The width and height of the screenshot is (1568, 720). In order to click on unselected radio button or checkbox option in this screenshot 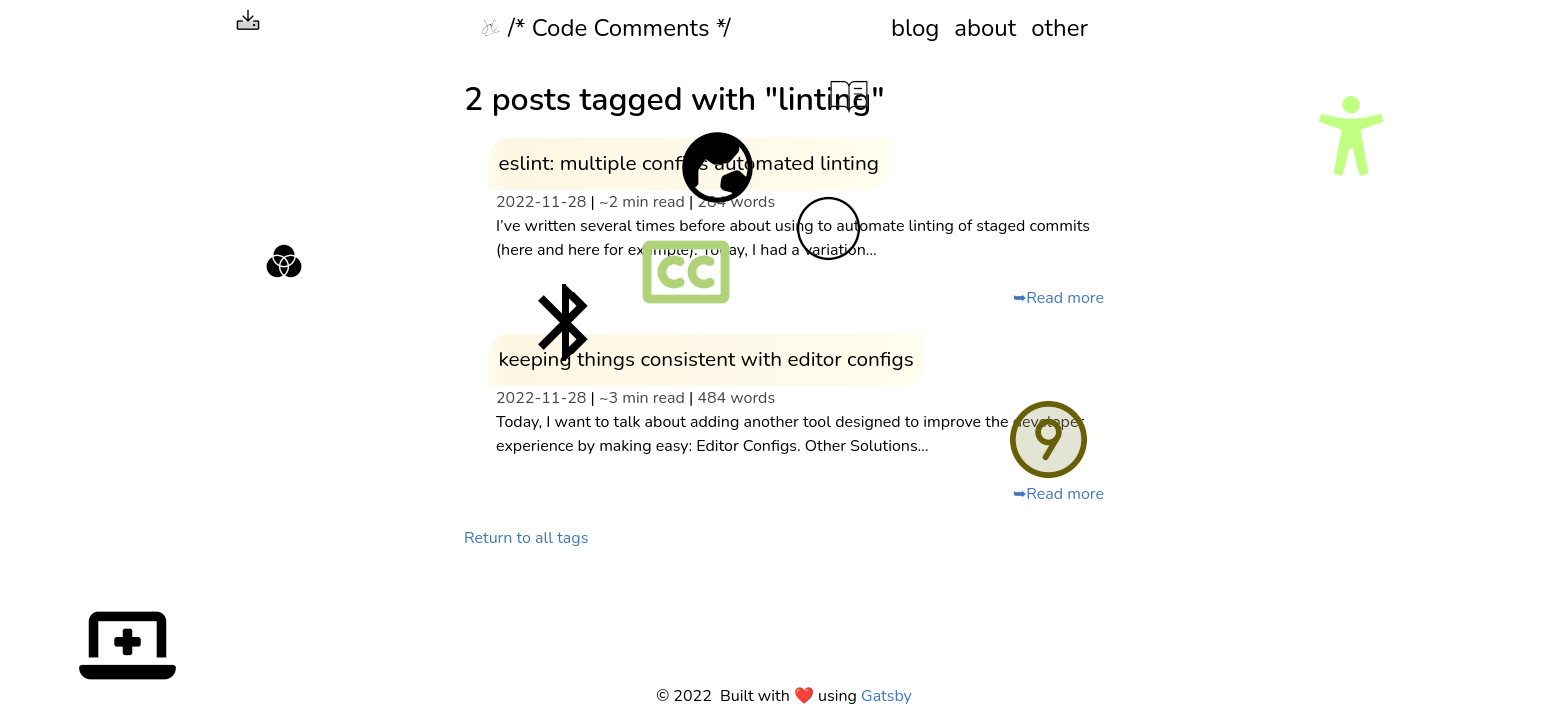, I will do `click(828, 228)`.